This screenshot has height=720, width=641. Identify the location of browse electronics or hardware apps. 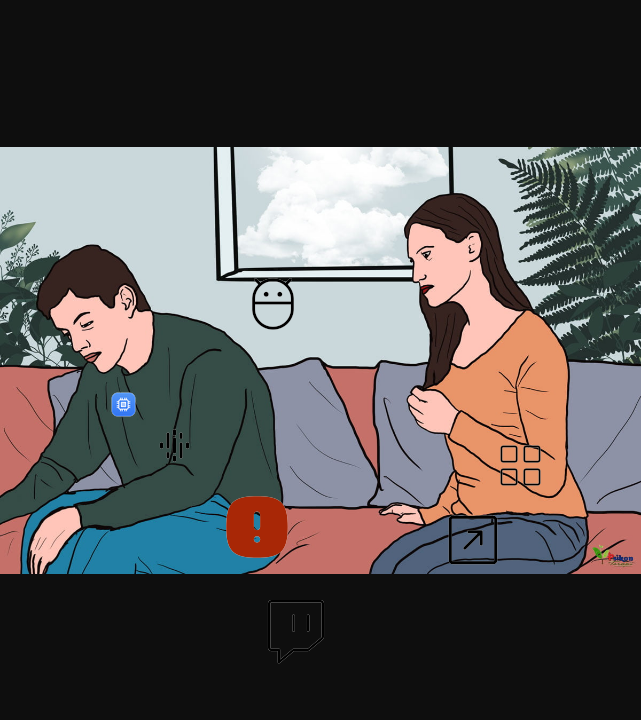
(123, 404).